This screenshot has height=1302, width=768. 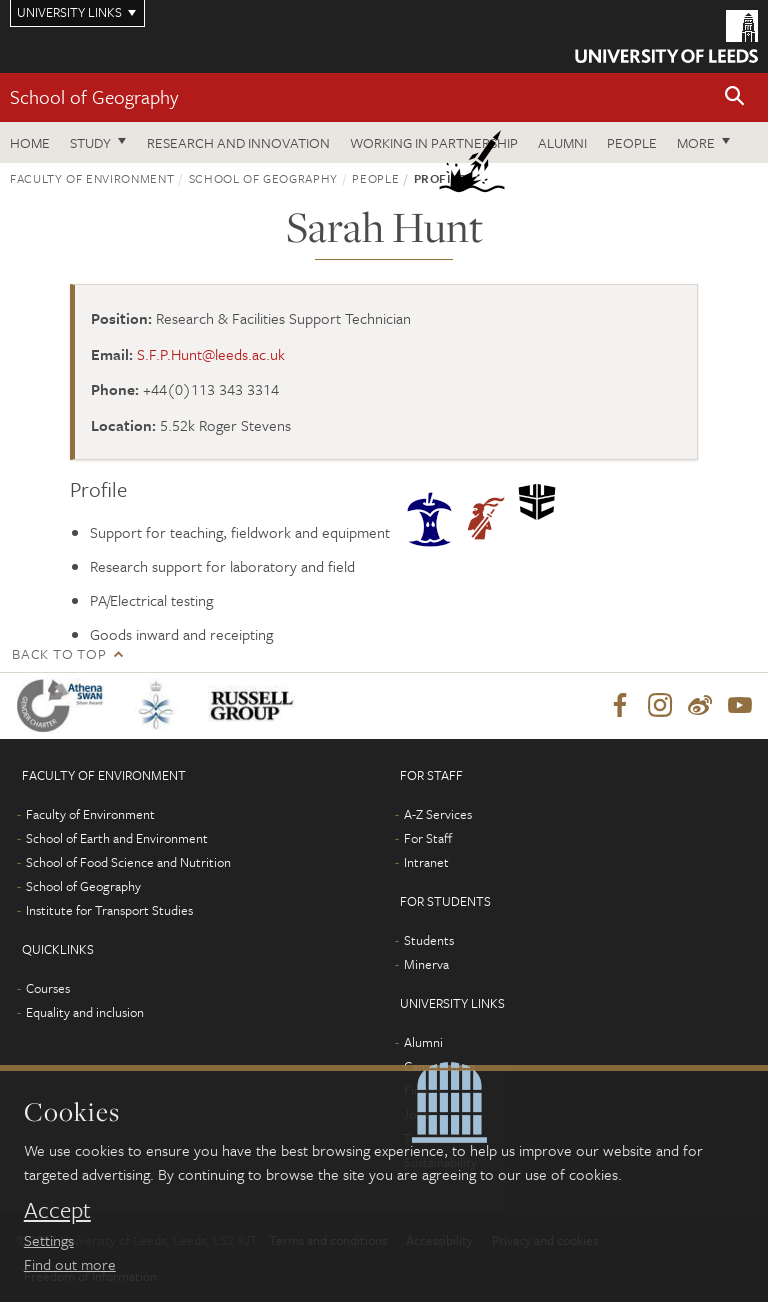 What do you see at coordinates (472, 161) in the screenshot?
I see `launch submarine missile attack` at bounding box center [472, 161].